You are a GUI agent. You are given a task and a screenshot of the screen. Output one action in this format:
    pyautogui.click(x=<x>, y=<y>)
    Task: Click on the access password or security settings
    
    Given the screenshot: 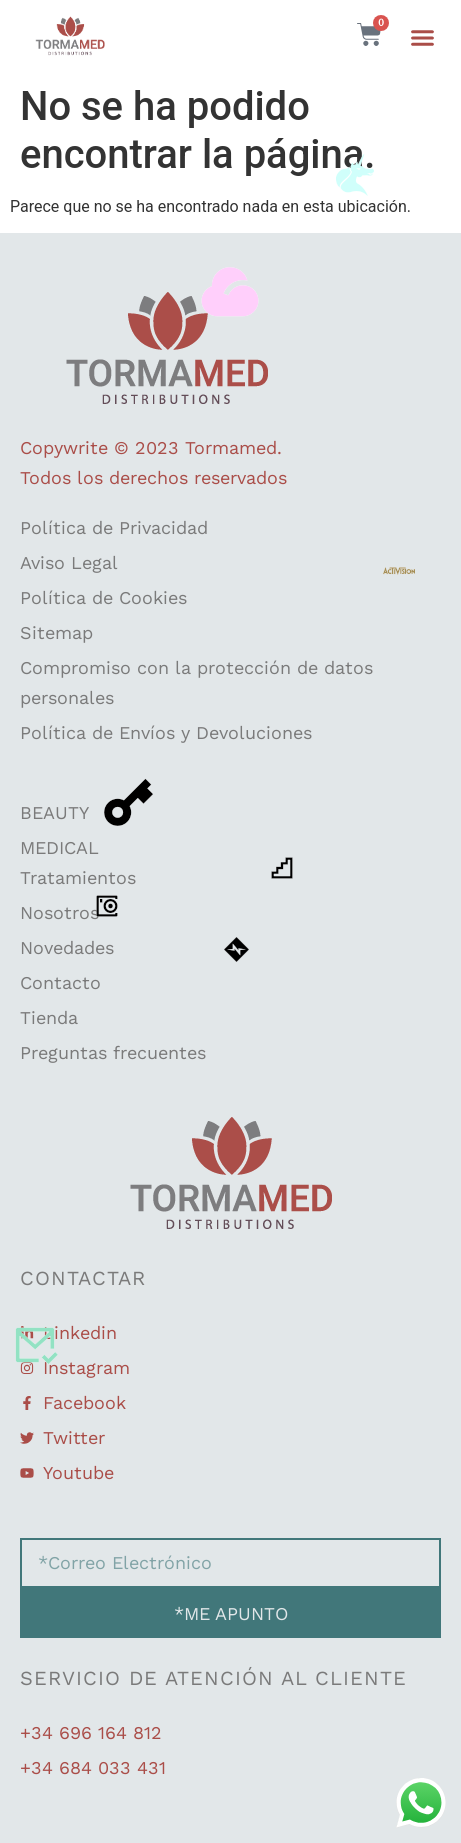 What is the action you would take?
    pyautogui.click(x=128, y=801)
    